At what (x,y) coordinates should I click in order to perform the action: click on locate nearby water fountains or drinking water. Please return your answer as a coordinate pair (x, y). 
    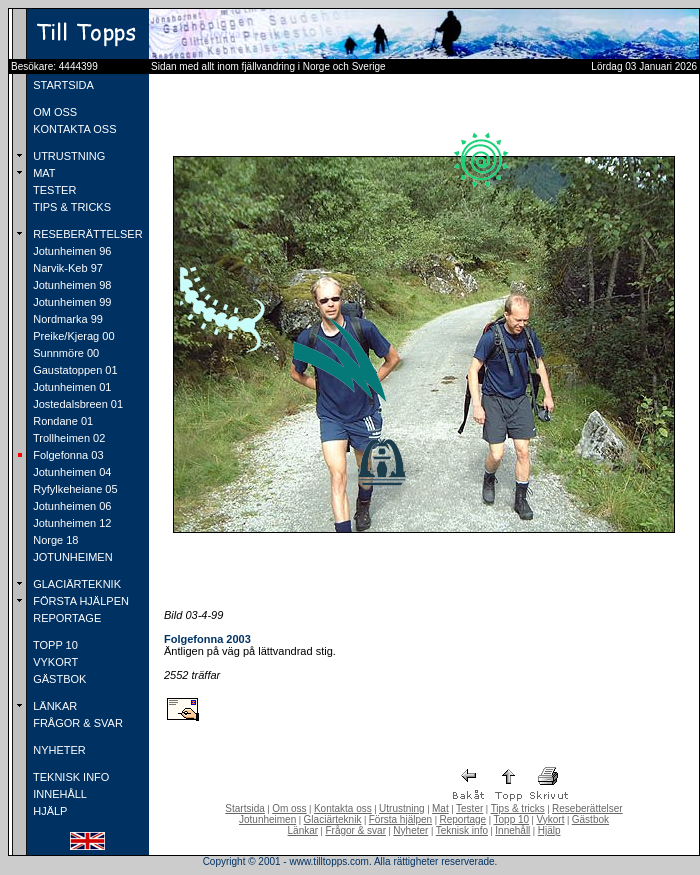
    Looking at the image, I should click on (382, 462).